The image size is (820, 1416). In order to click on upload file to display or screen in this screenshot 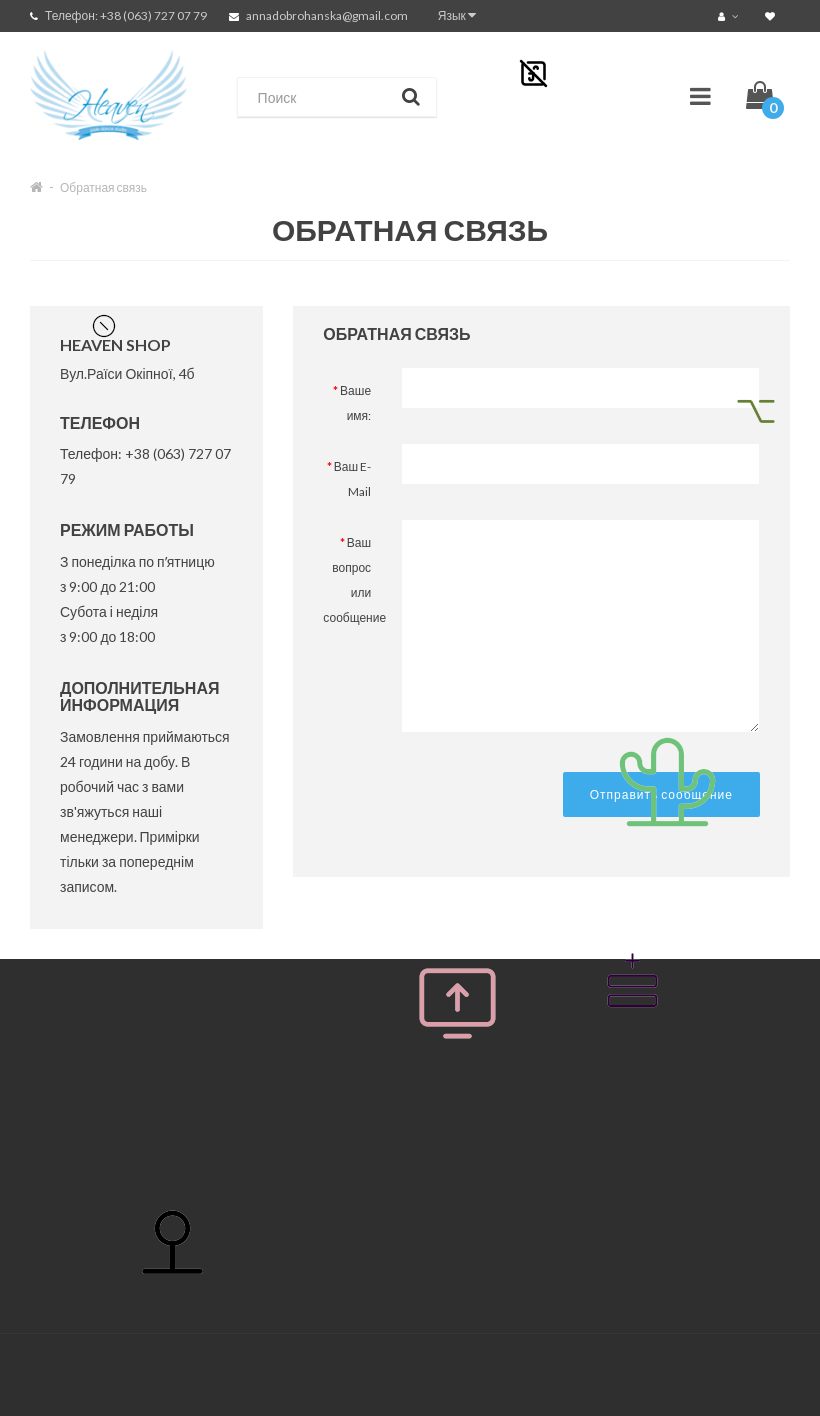, I will do `click(457, 1000)`.